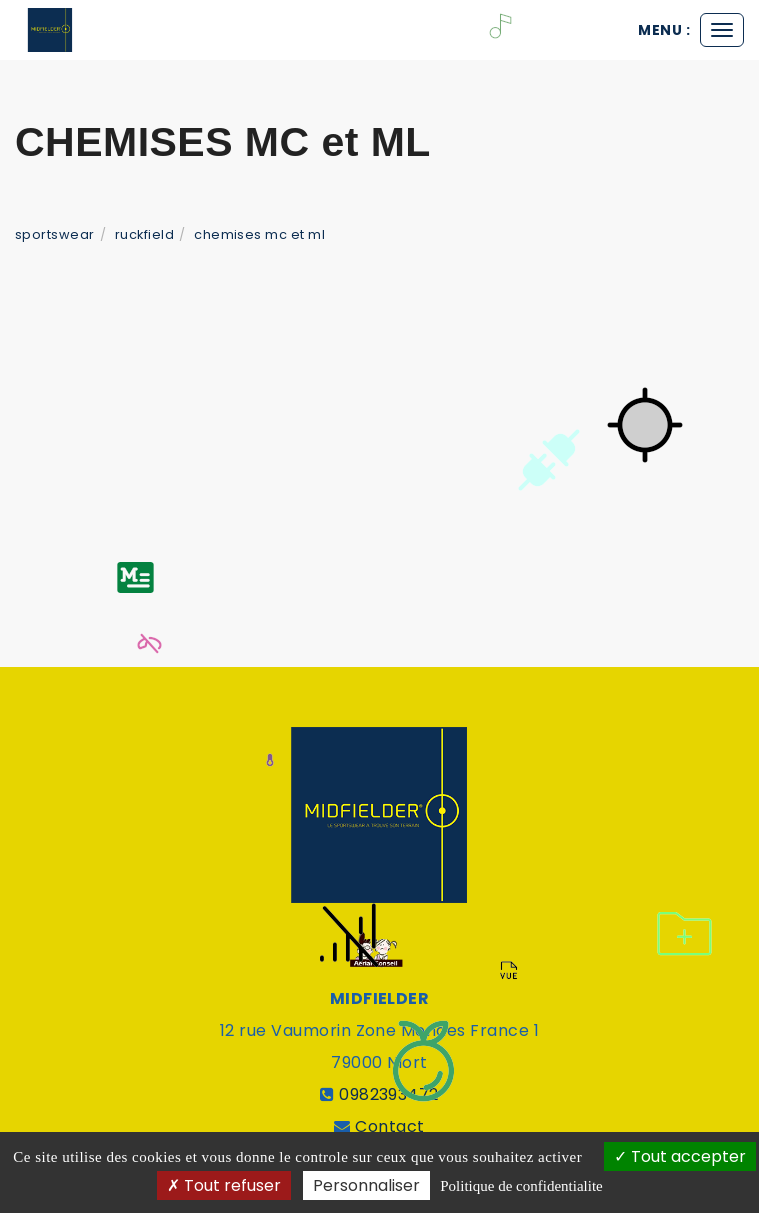 The height and width of the screenshot is (1213, 759). I want to click on access current location, so click(645, 425).